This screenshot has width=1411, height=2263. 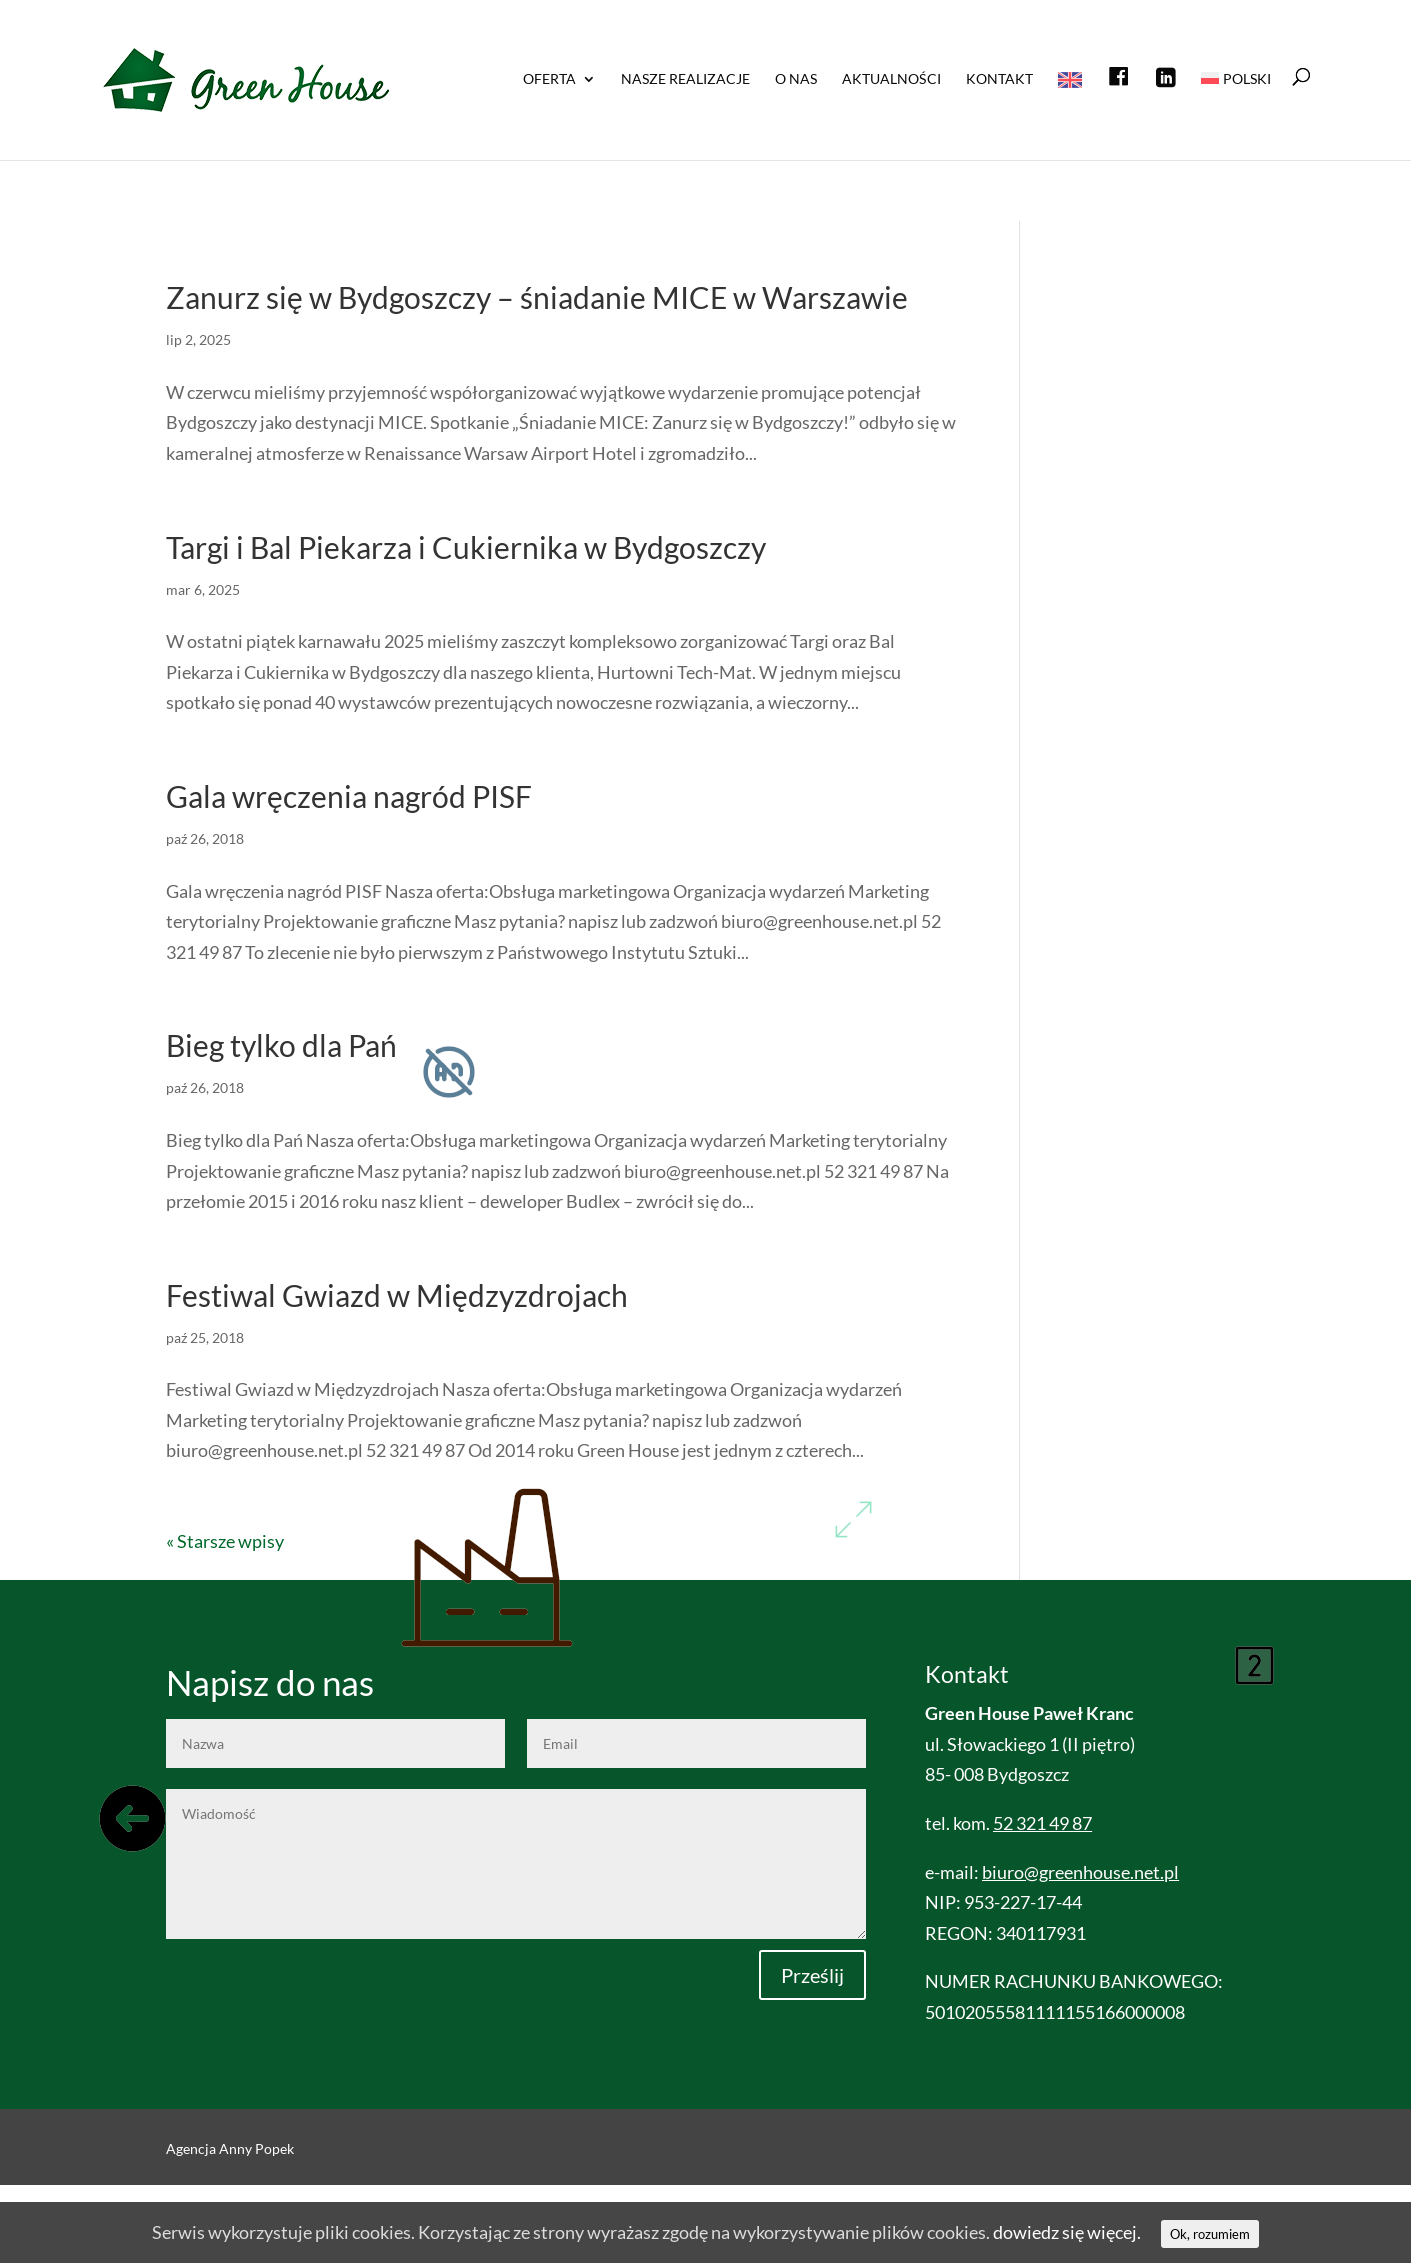 What do you see at coordinates (487, 1574) in the screenshot?
I see `view manufacturing or production facilities` at bounding box center [487, 1574].